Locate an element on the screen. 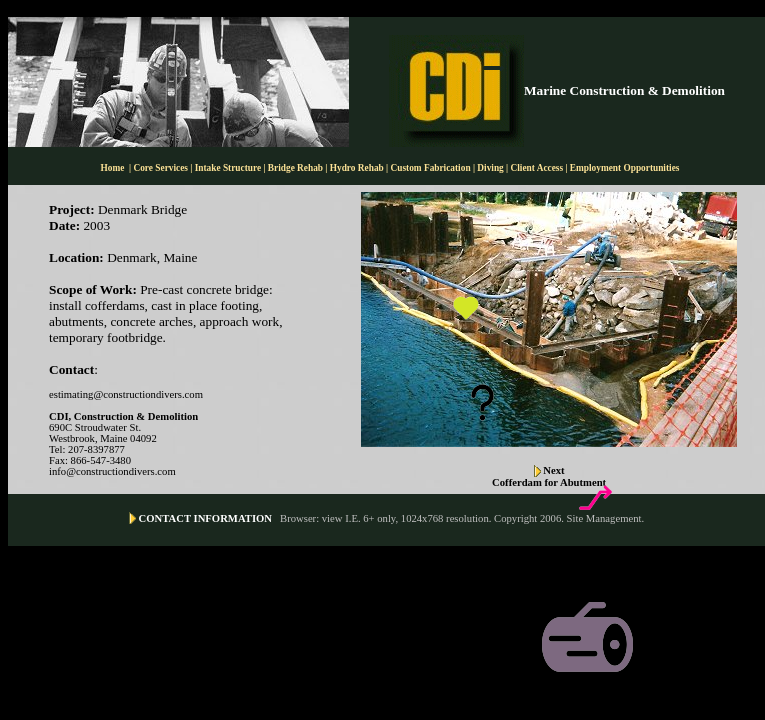  access help or support is located at coordinates (482, 402).